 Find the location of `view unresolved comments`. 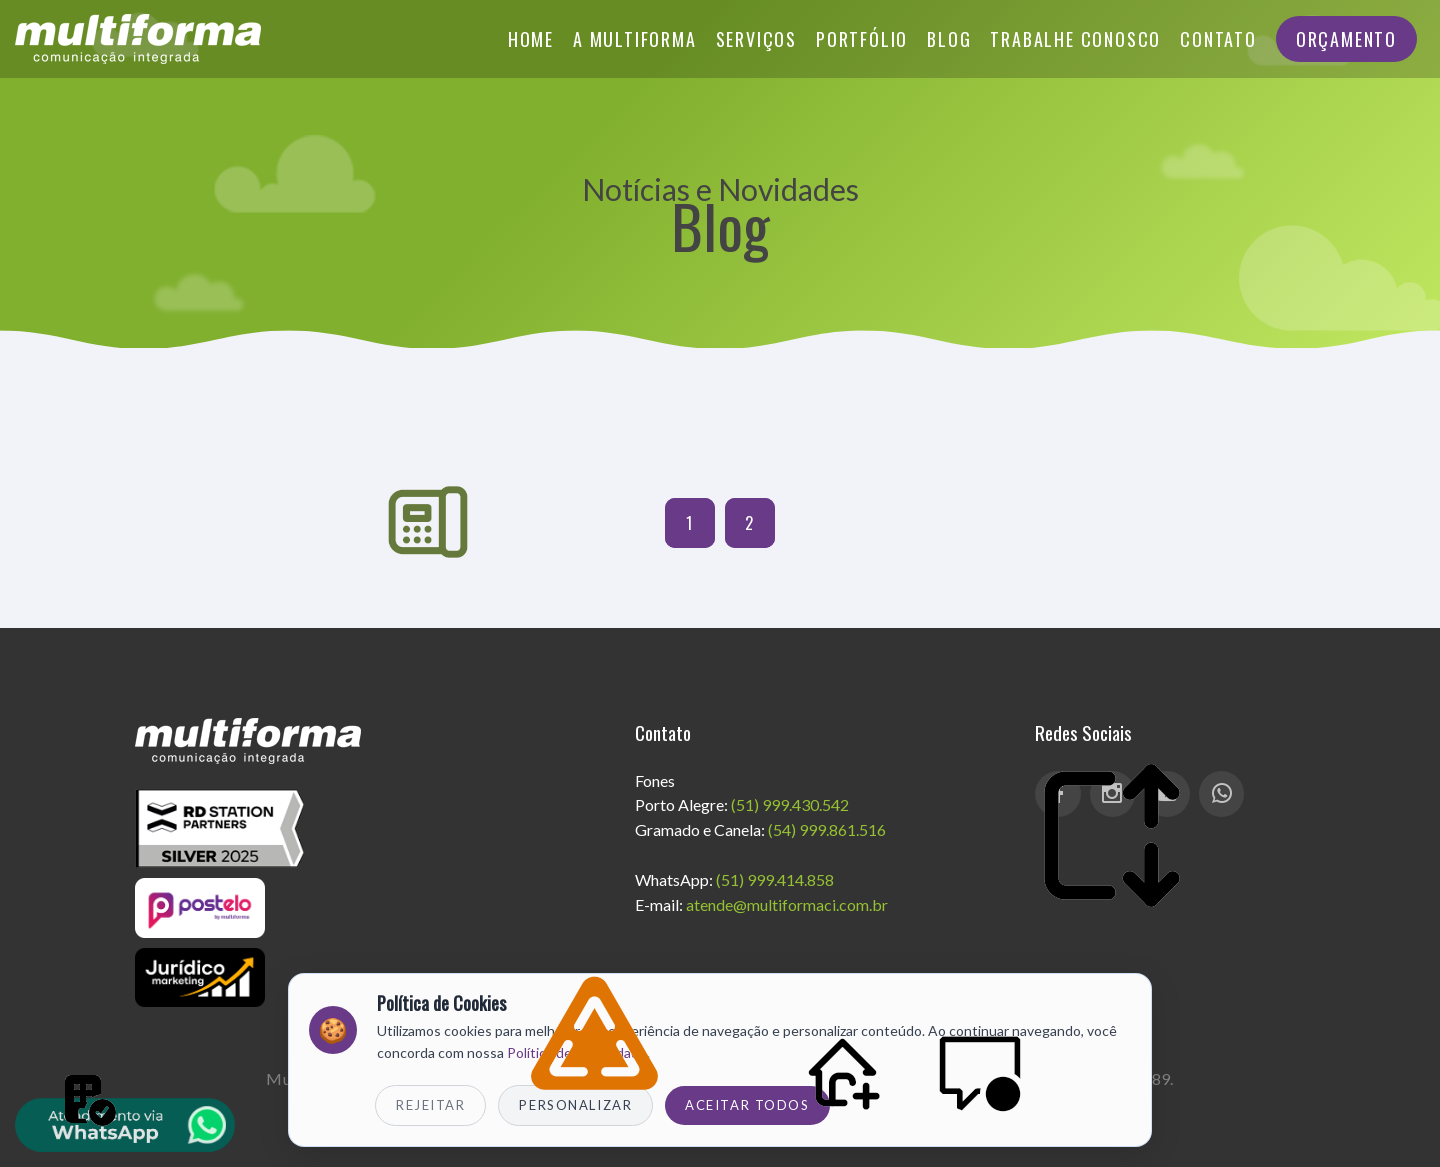

view unresolved comments is located at coordinates (980, 1071).